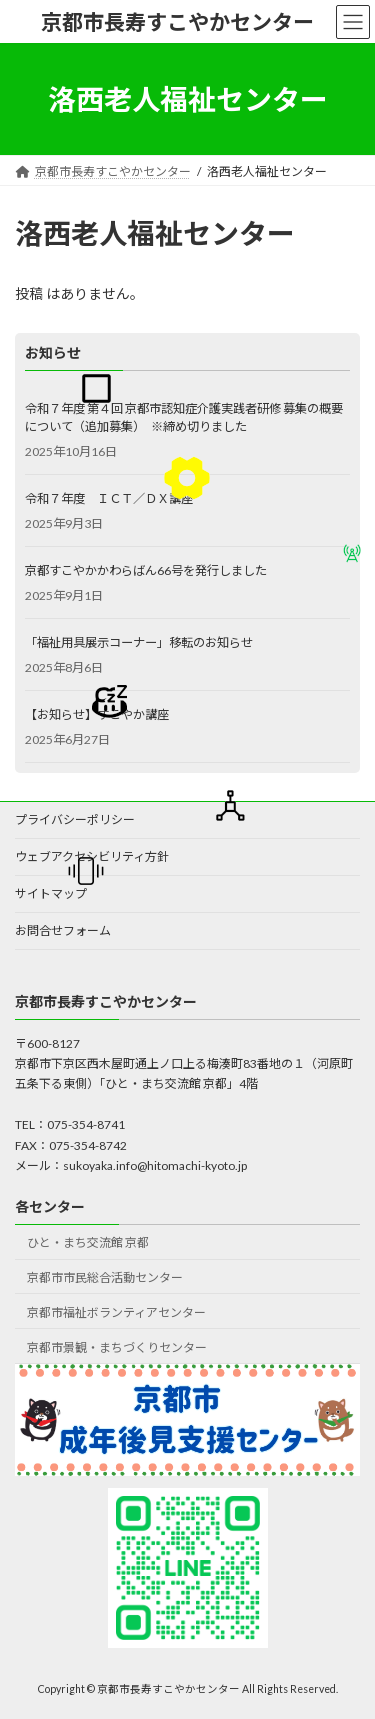  Describe the element at coordinates (187, 478) in the screenshot. I see `access settings or preferences` at that location.